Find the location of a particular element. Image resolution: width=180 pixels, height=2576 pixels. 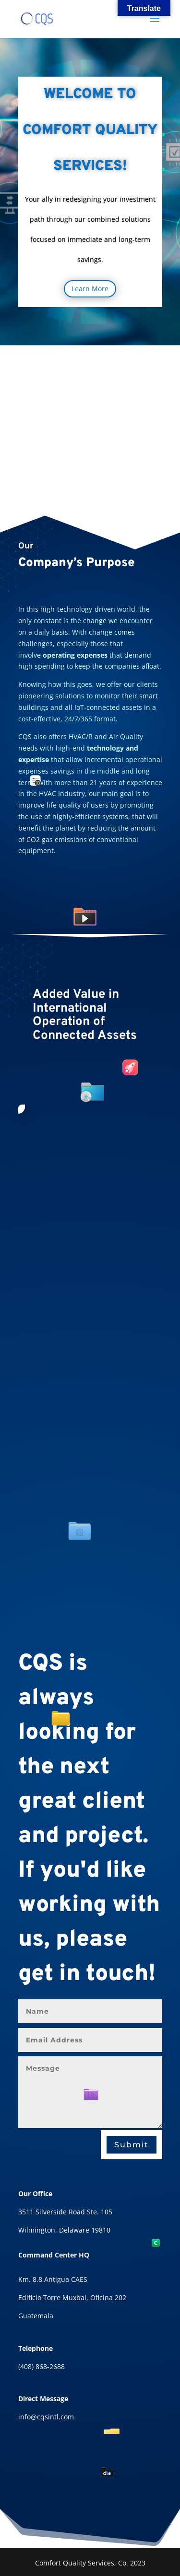

launch the games app is located at coordinates (130, 1067).